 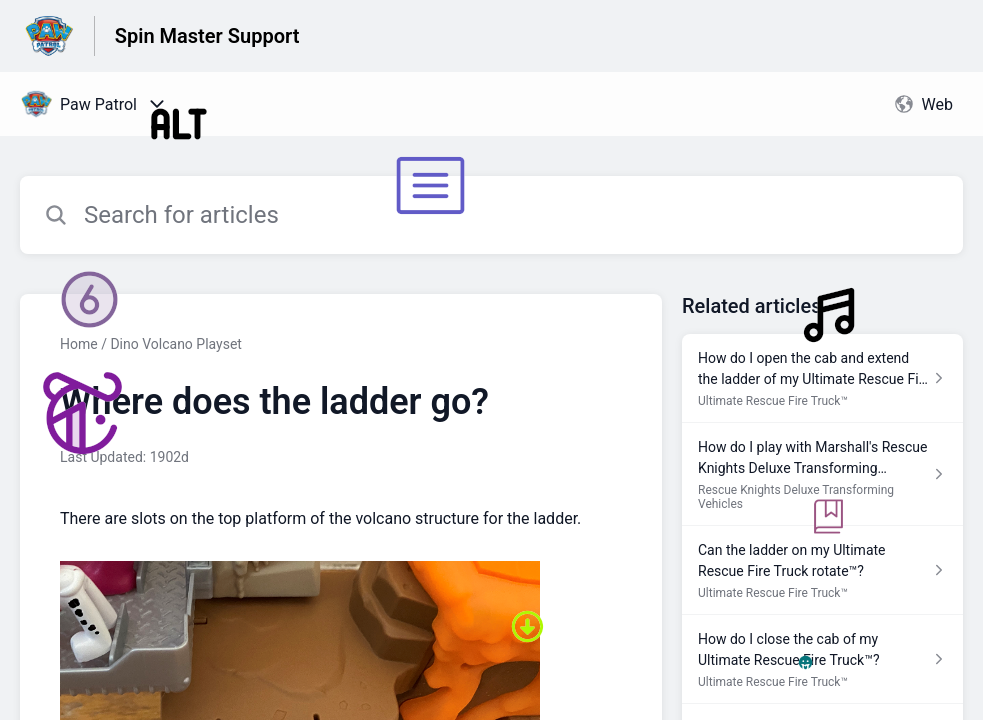 What do you see at coordinates (828, 516) in the screenshot?
I see `access your bookmarked reading material` at bounding box center [828, 516].